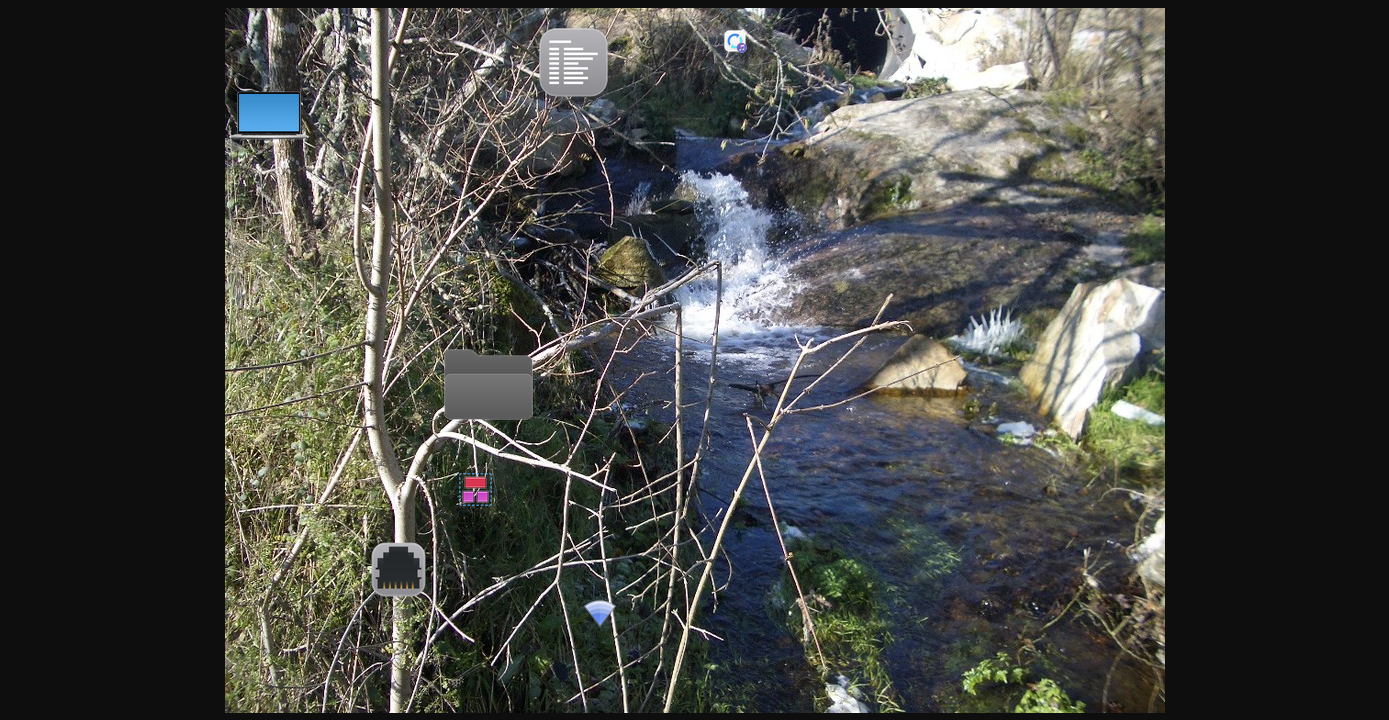  I want to click on select all items in the current view, so click(475, 489).